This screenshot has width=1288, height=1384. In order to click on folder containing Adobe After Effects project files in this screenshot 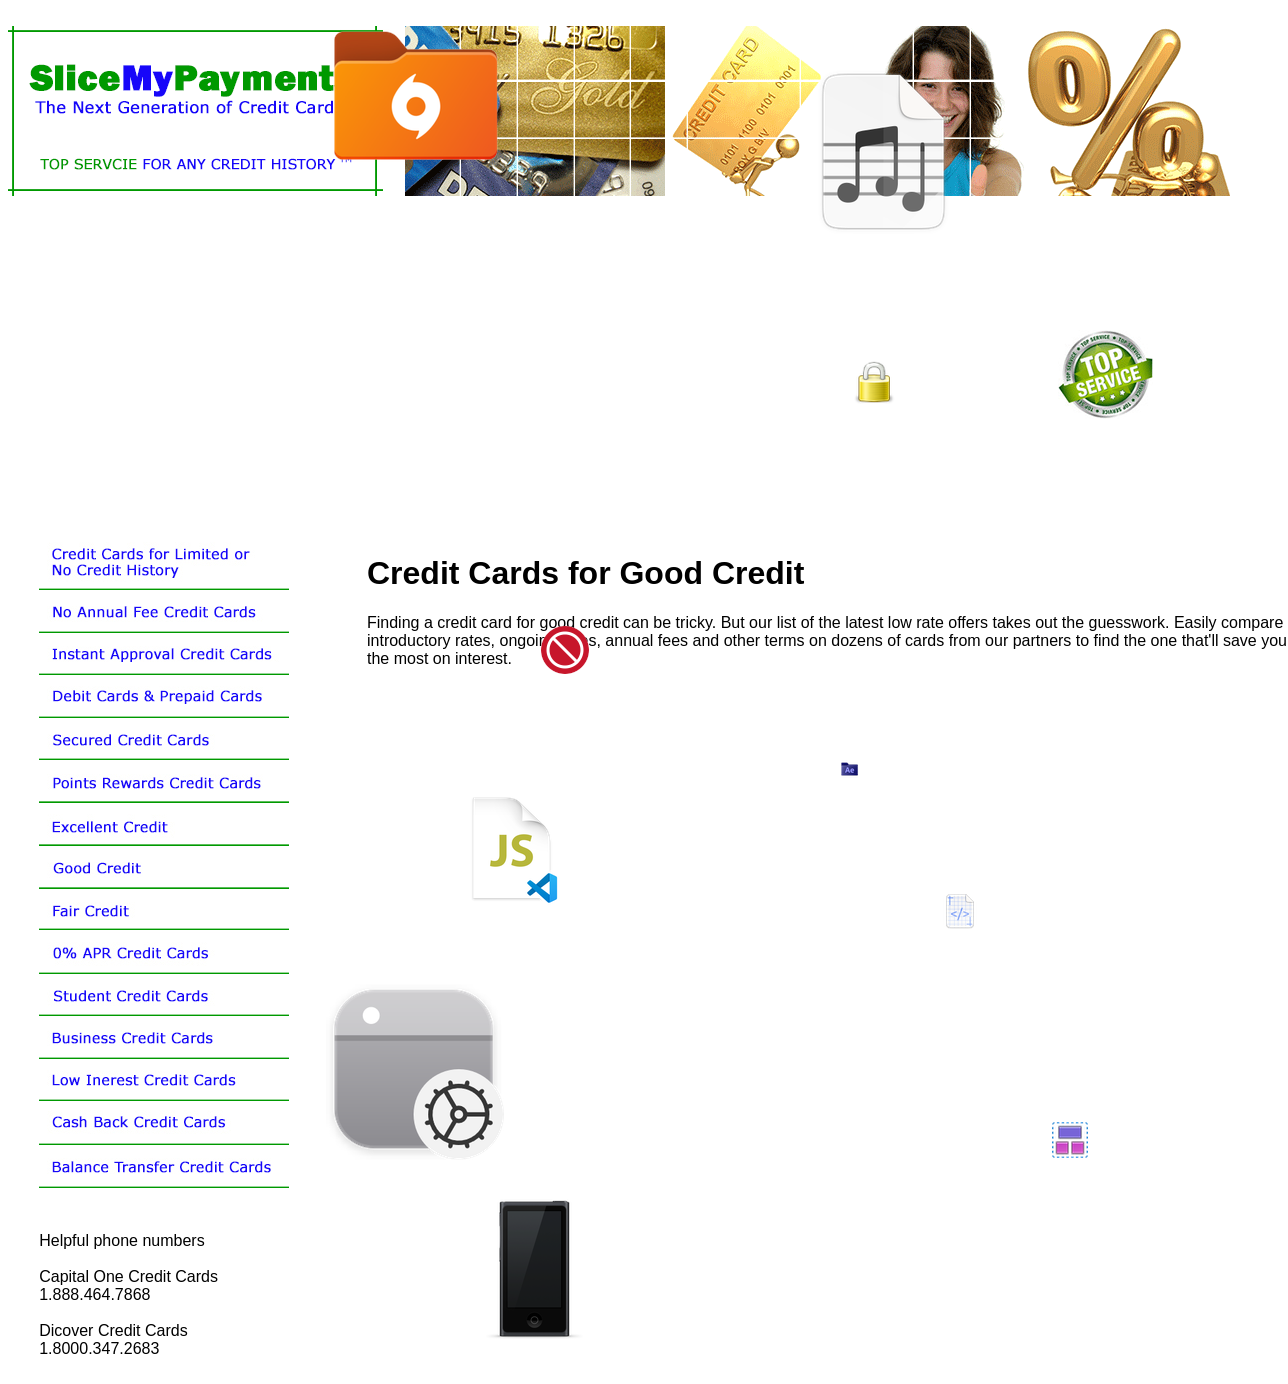, I will do `click(849, 769)`.